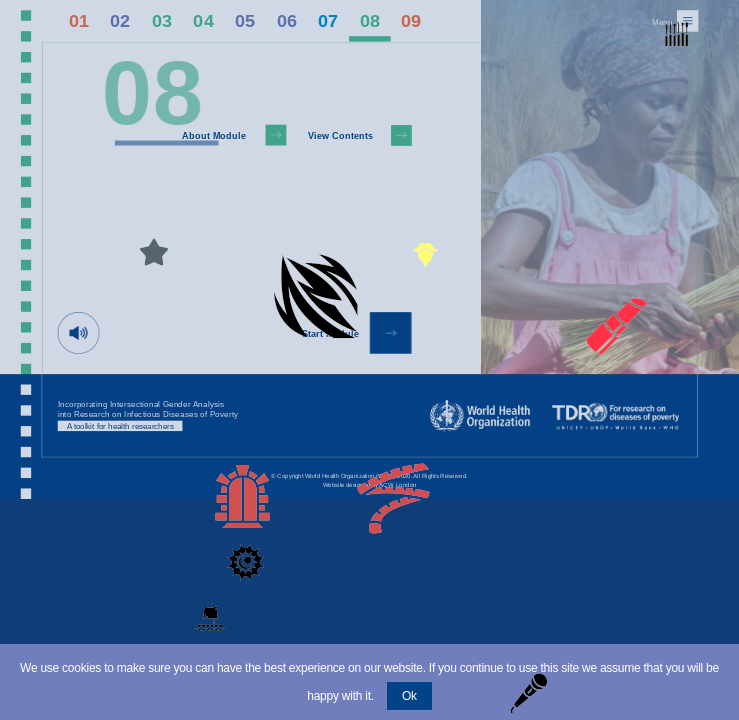 The height and width of the screenshot is (720, 739). I want to click on tap to start voice recording, so click(527, 693).